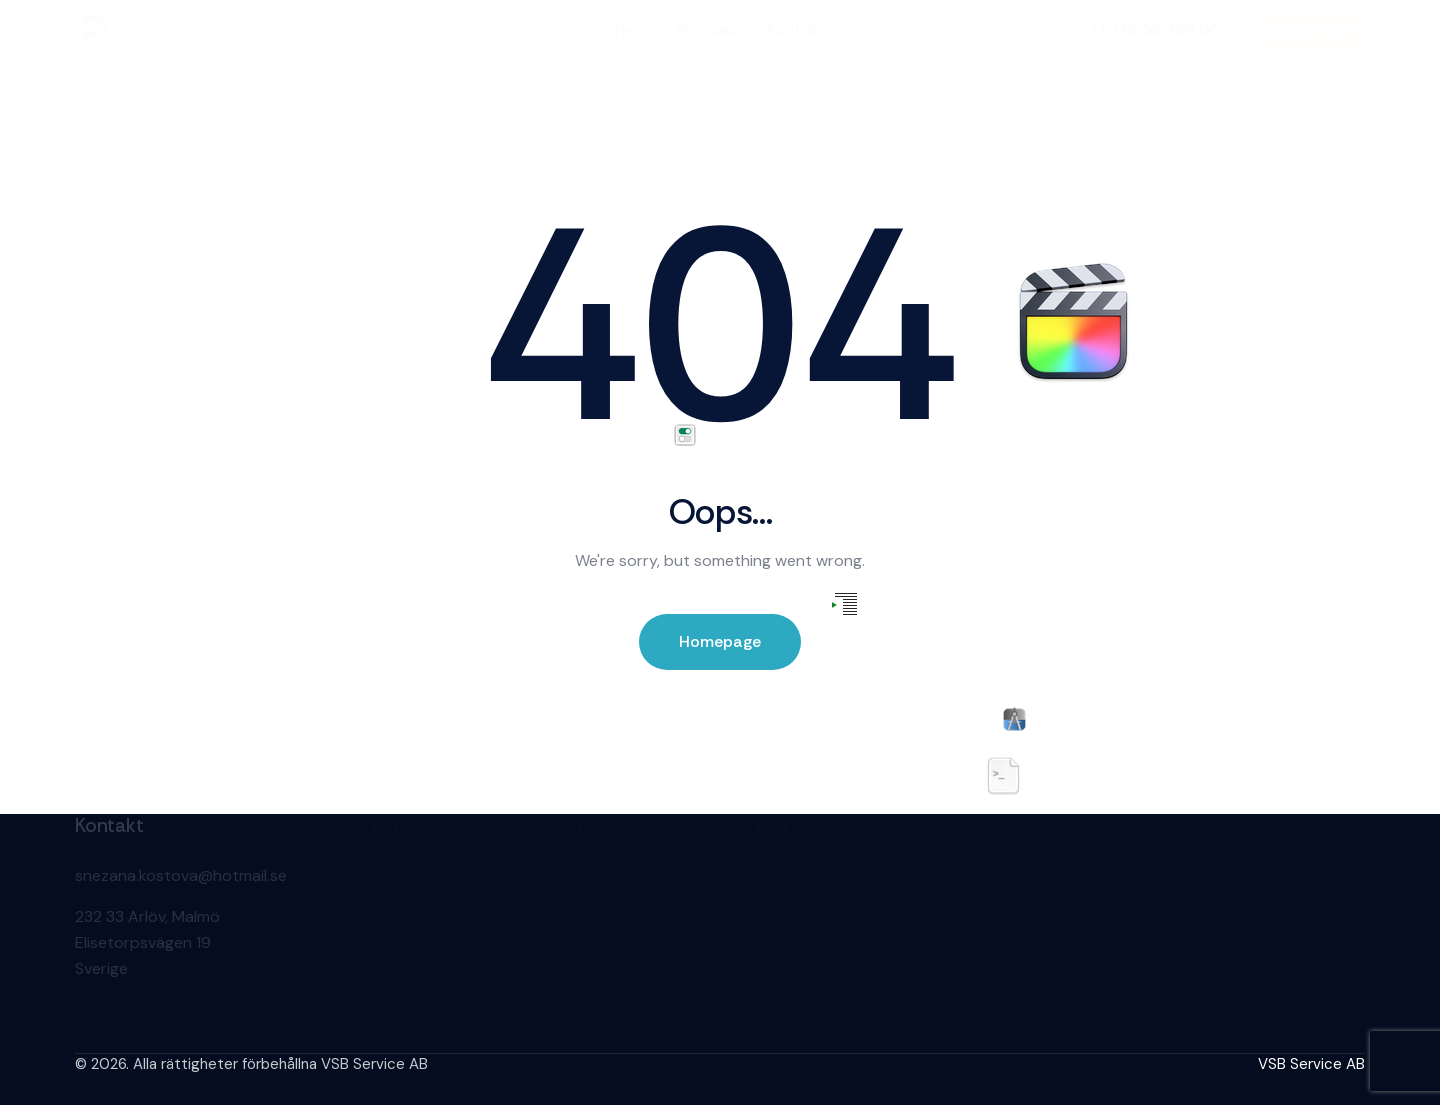 The width and height of the screenshot is (1440, 1105). I want to click on open app icon preview tool, so click(1014, 719).